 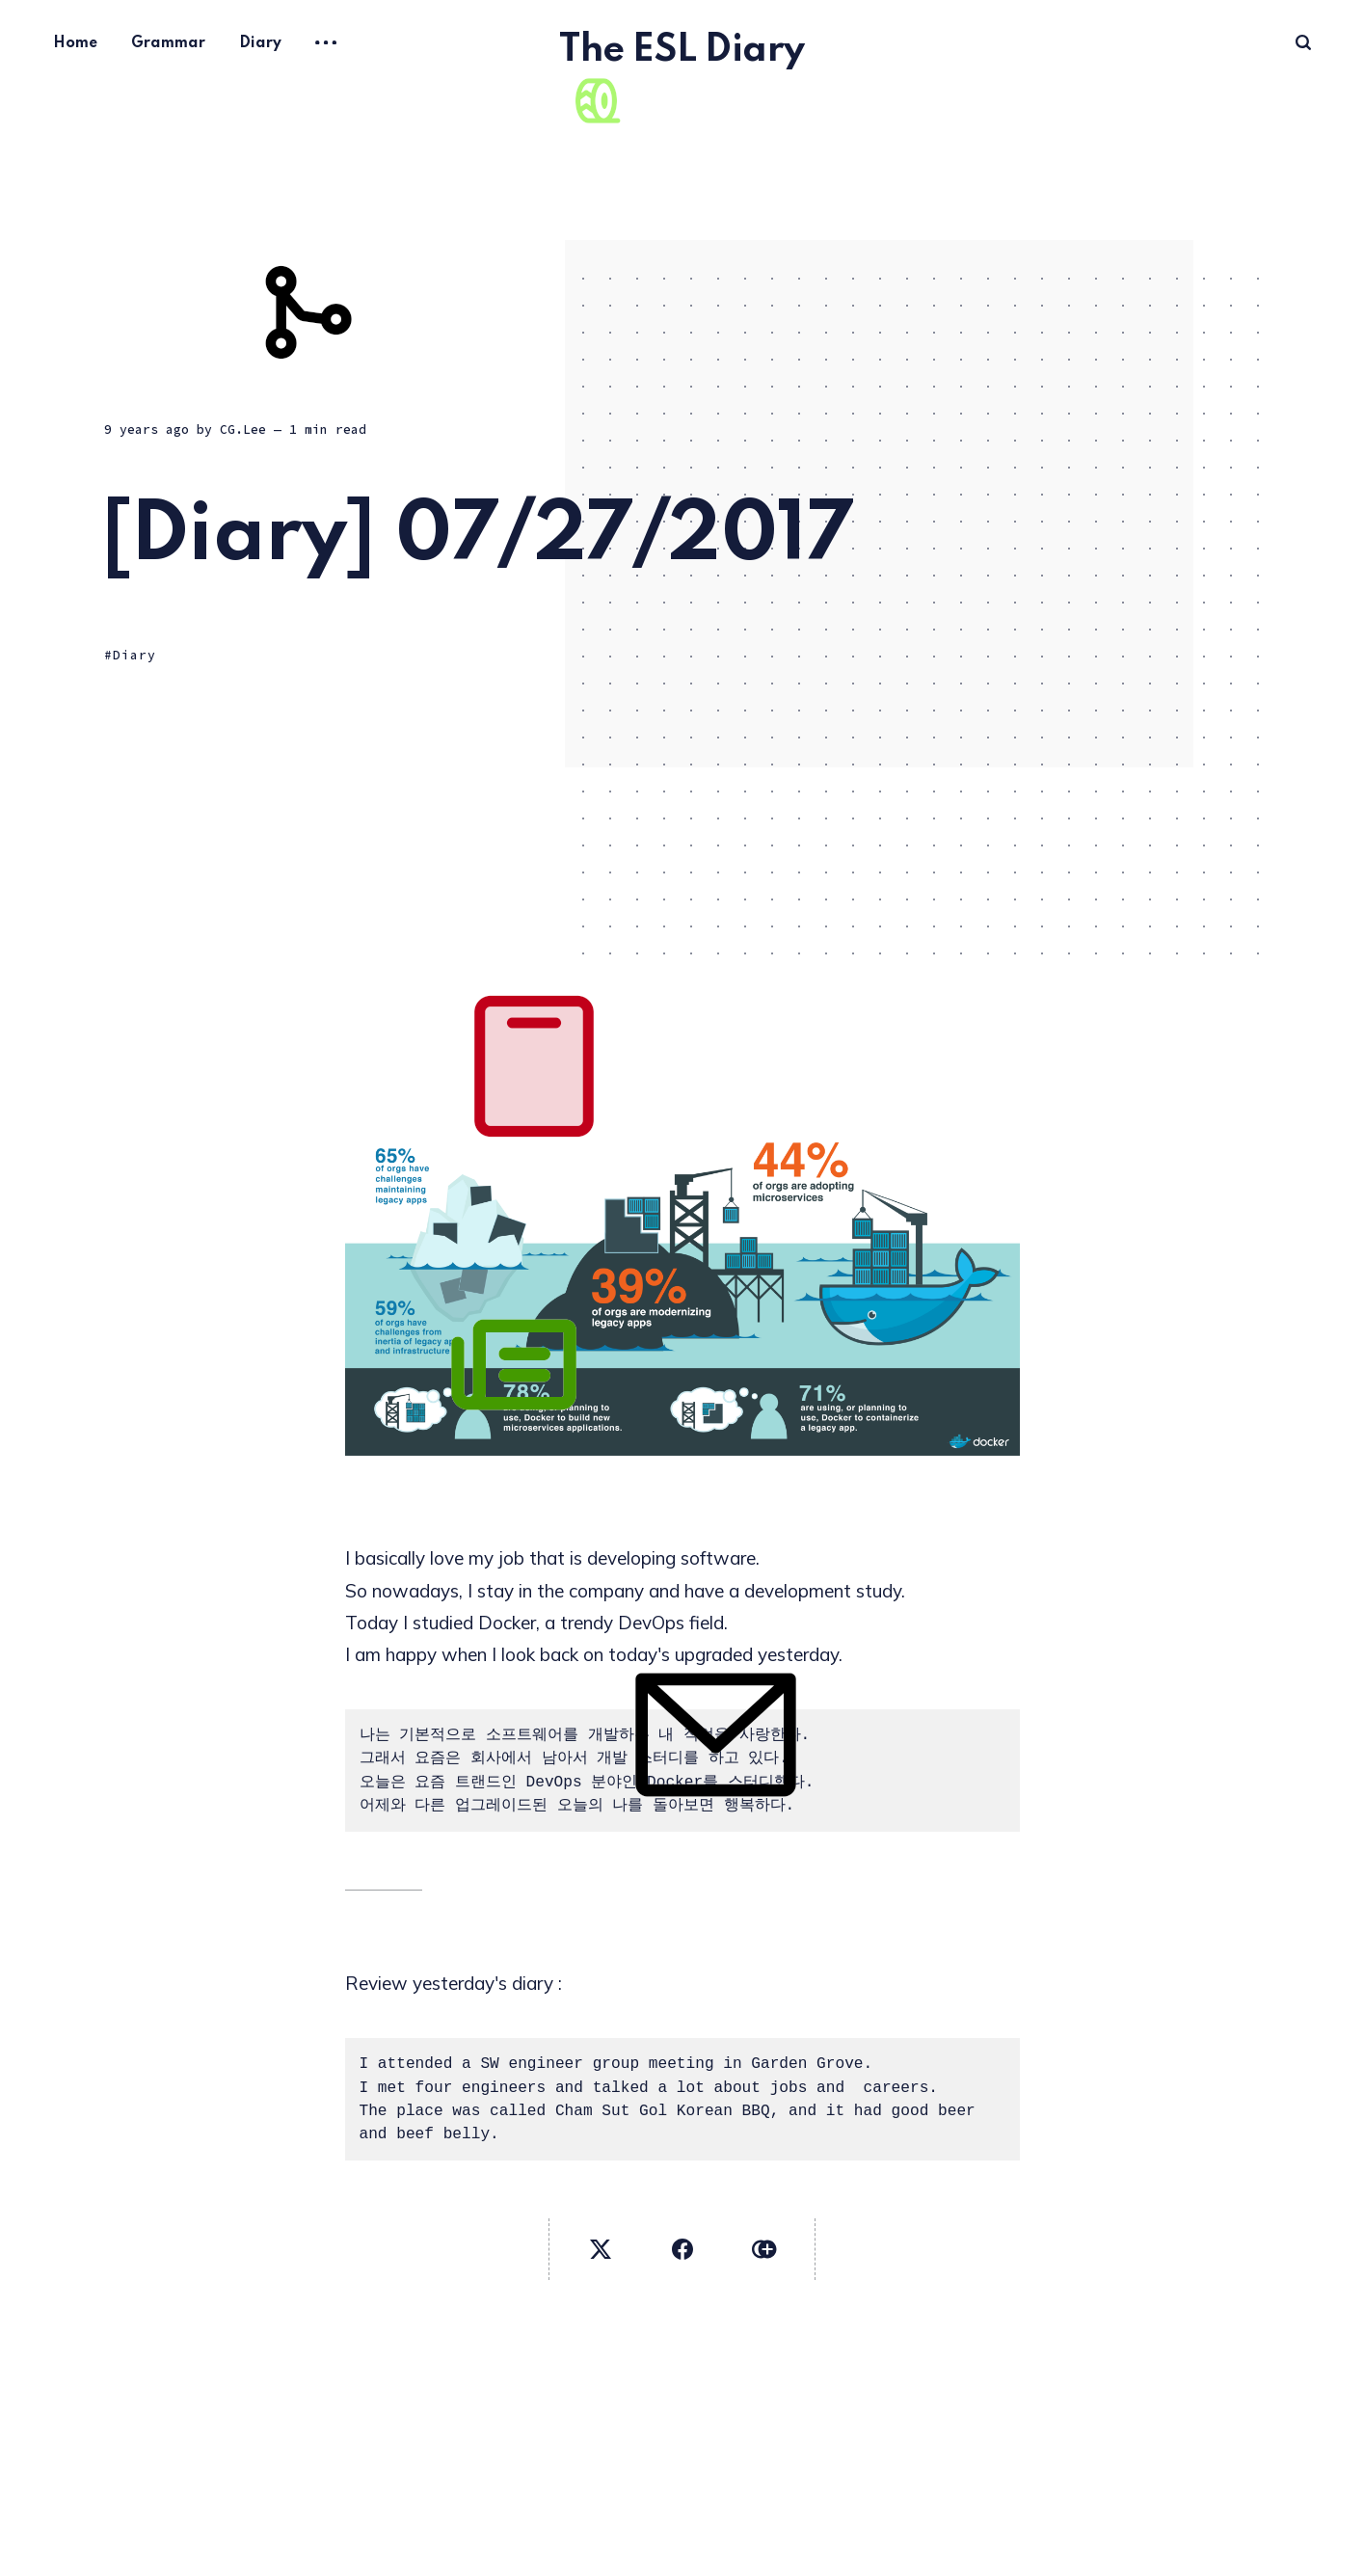 What do you see at coordinates (534, 1066) in the screenshot?
I see `tablet device with speaker` at bounding box center [534, 1066].